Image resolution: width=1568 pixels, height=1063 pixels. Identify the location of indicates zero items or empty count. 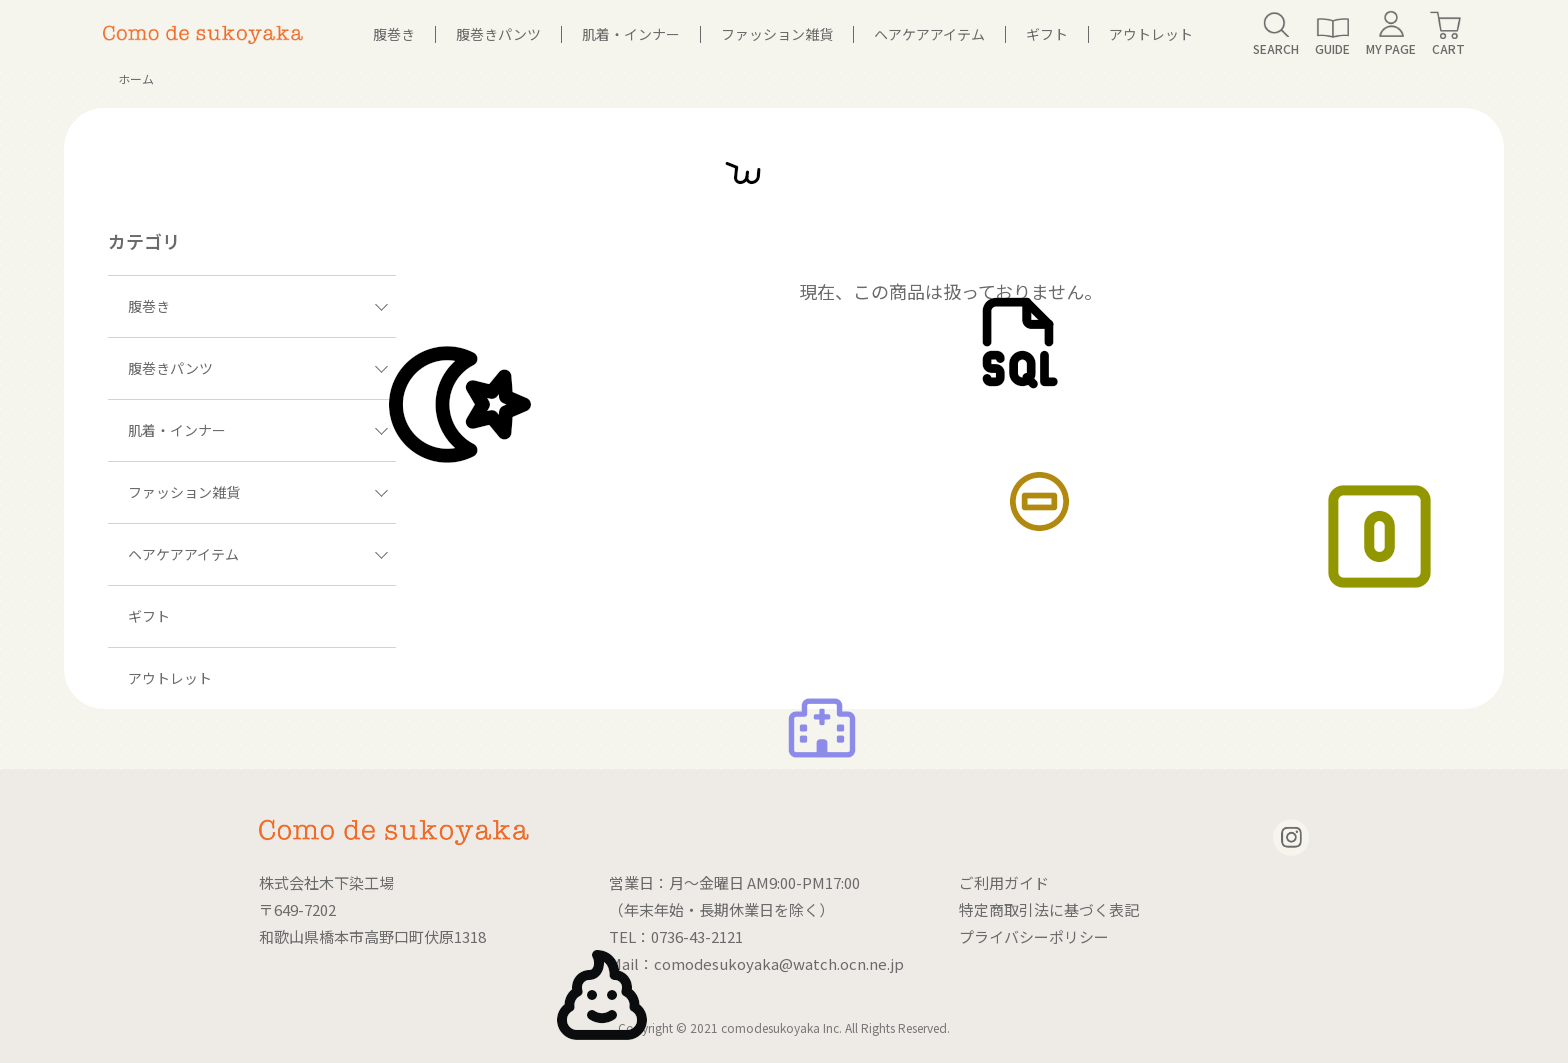
(1379, 536).